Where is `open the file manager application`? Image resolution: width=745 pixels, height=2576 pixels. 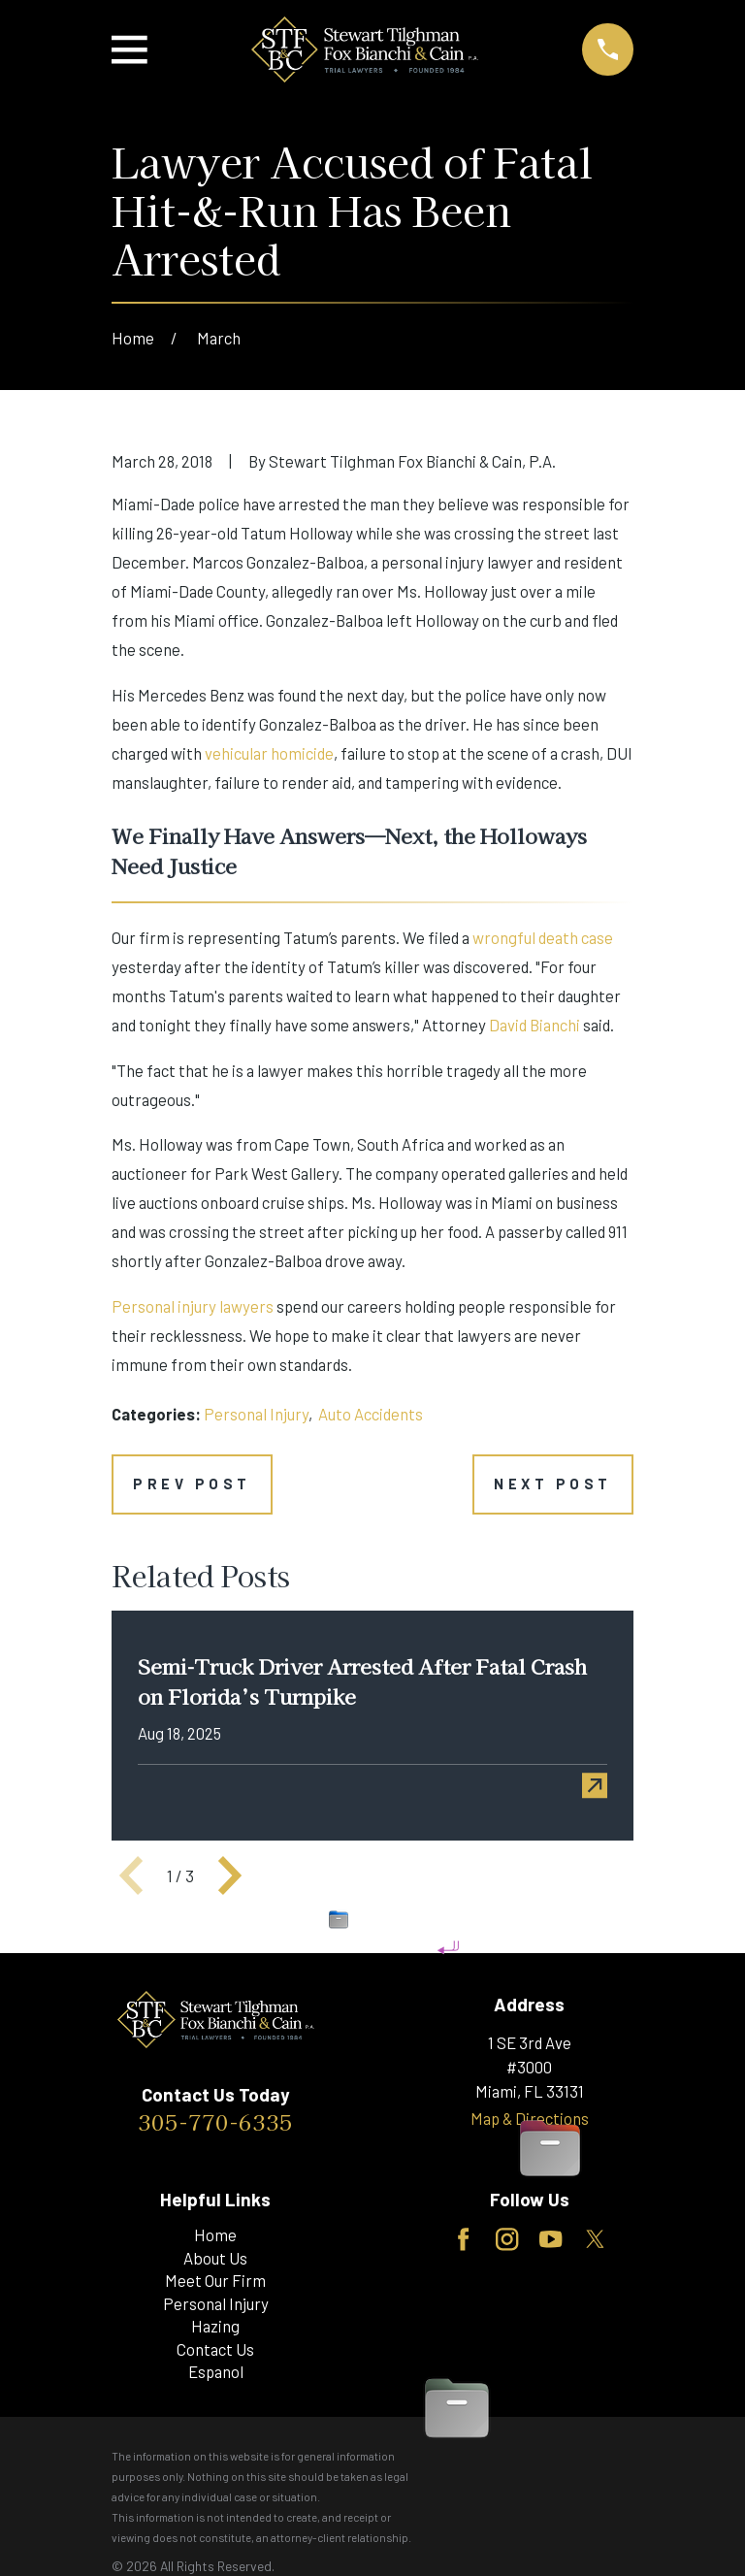
open the file manager application is located at coordinates (550, 2148).